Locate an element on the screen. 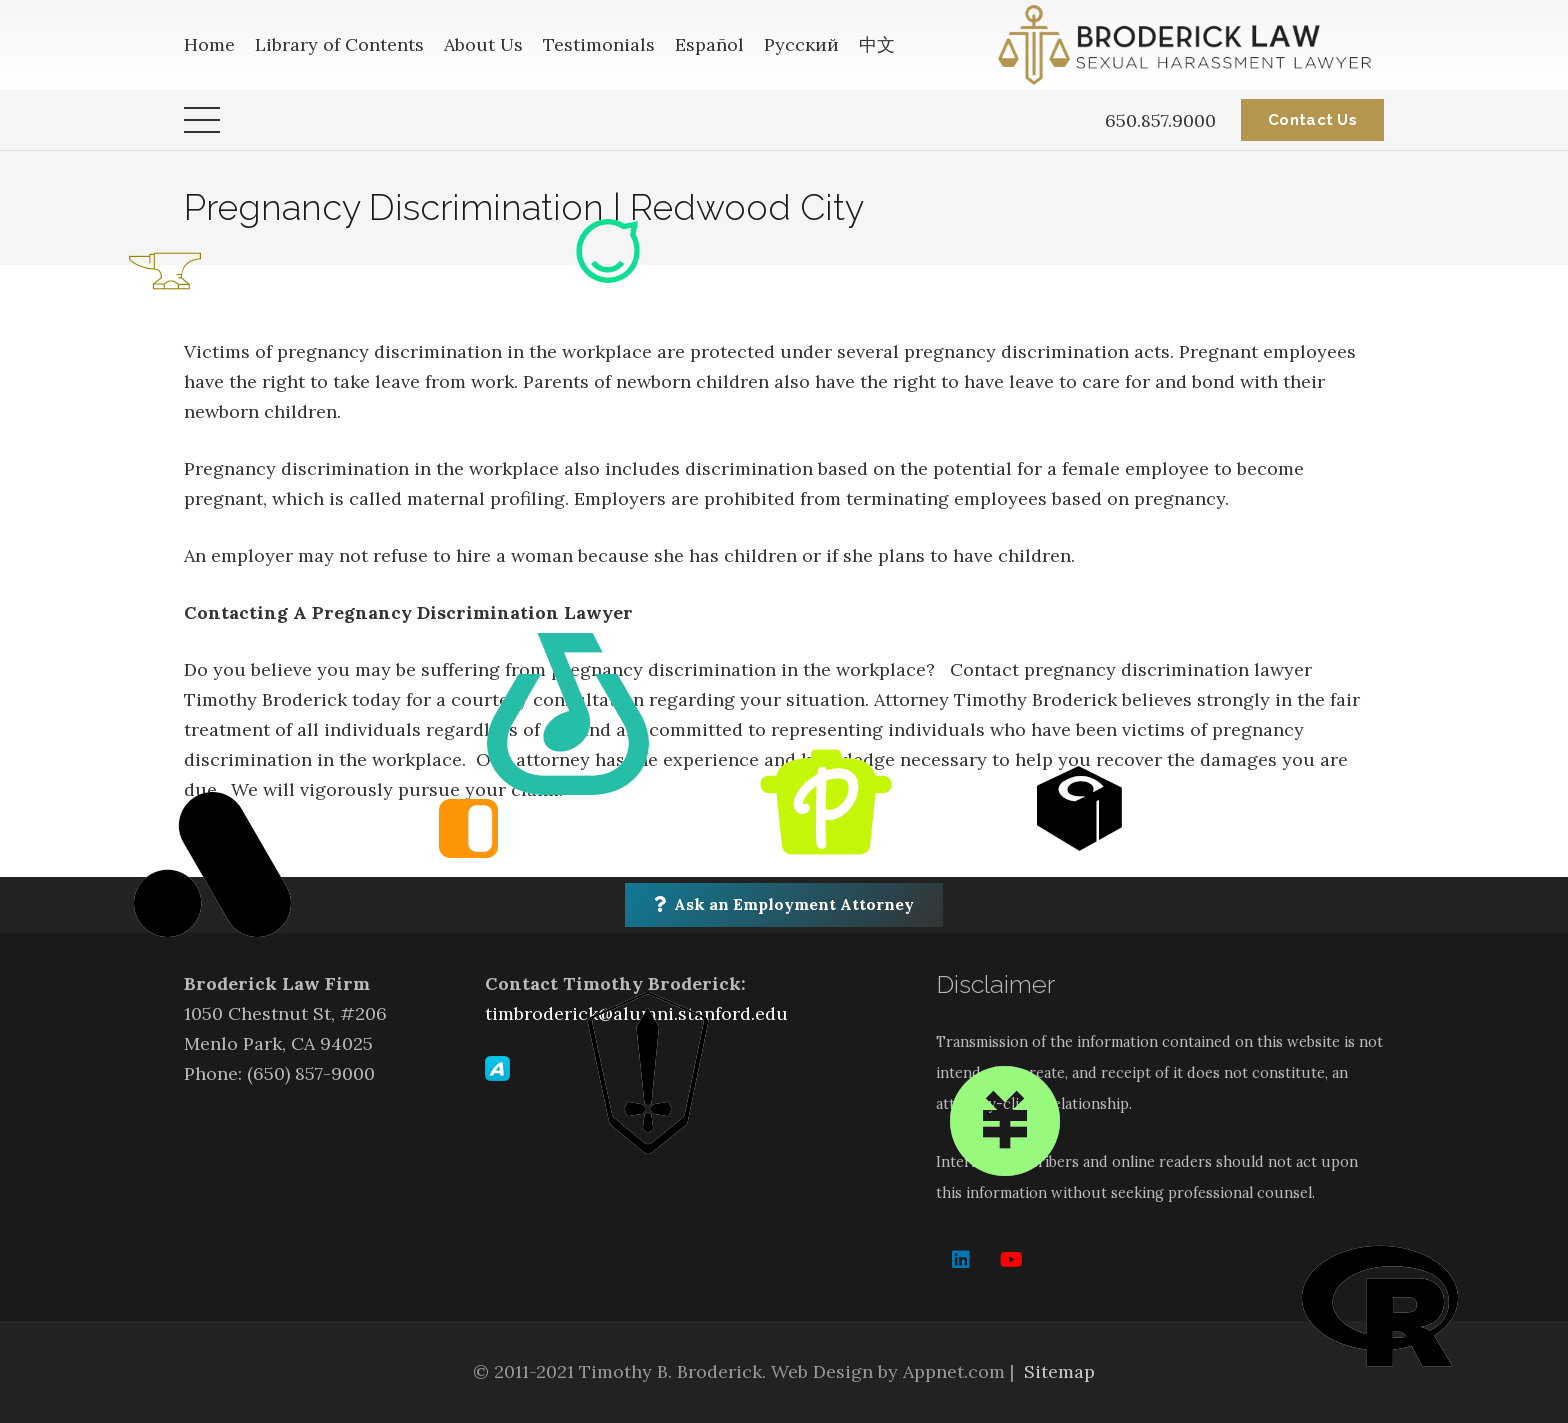  R programming language logo is located at coordinates (1380, 1306).